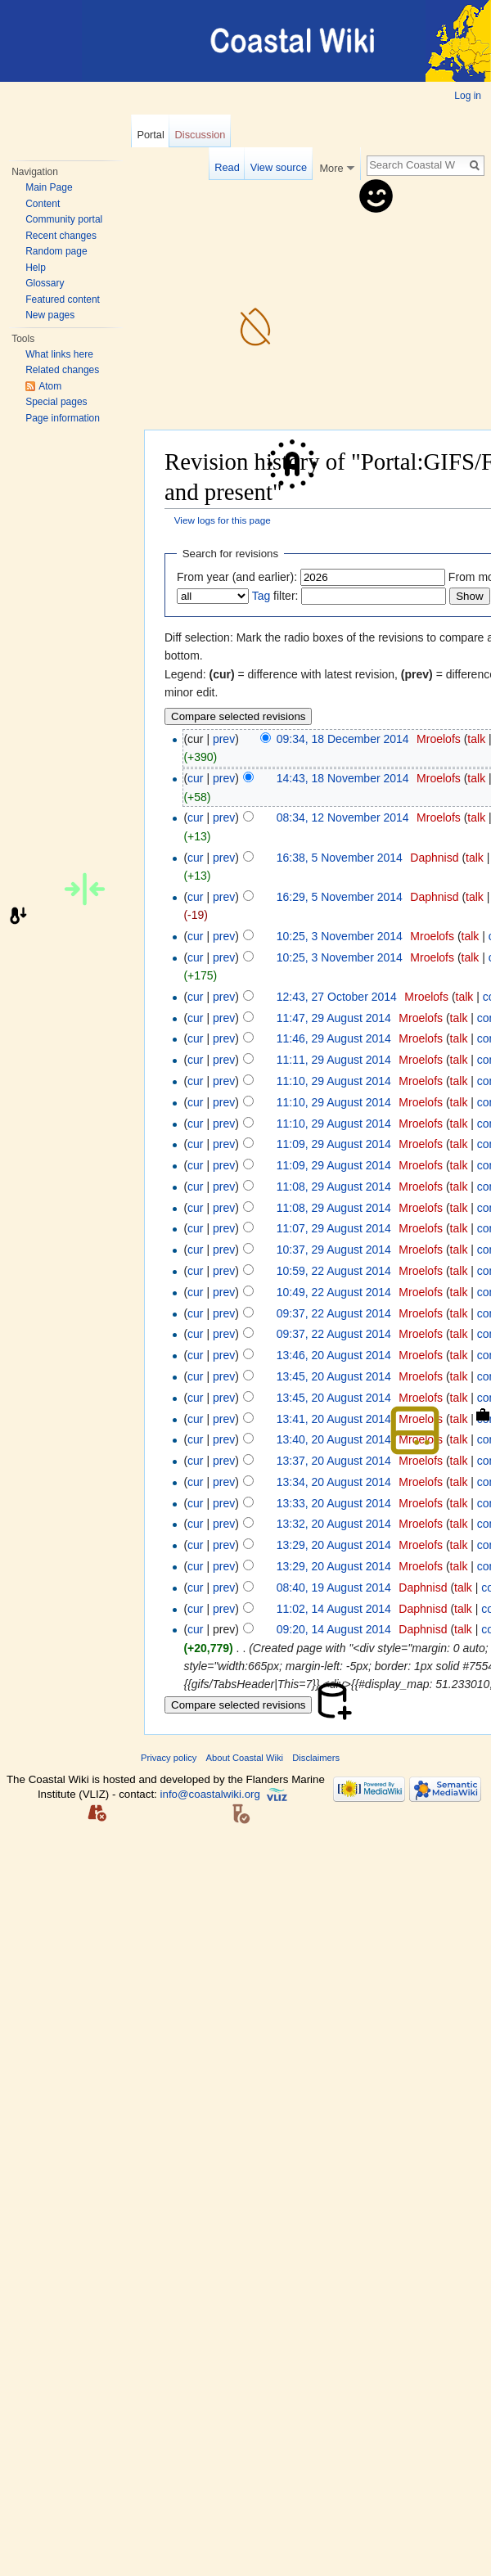 The width and height of the screenshot is (491, 2576). What do you see at coordinates (292, 464) in the screenshot?
I see `indicates a draft or pending item labeled "A"` at bounding box center [292, 464].